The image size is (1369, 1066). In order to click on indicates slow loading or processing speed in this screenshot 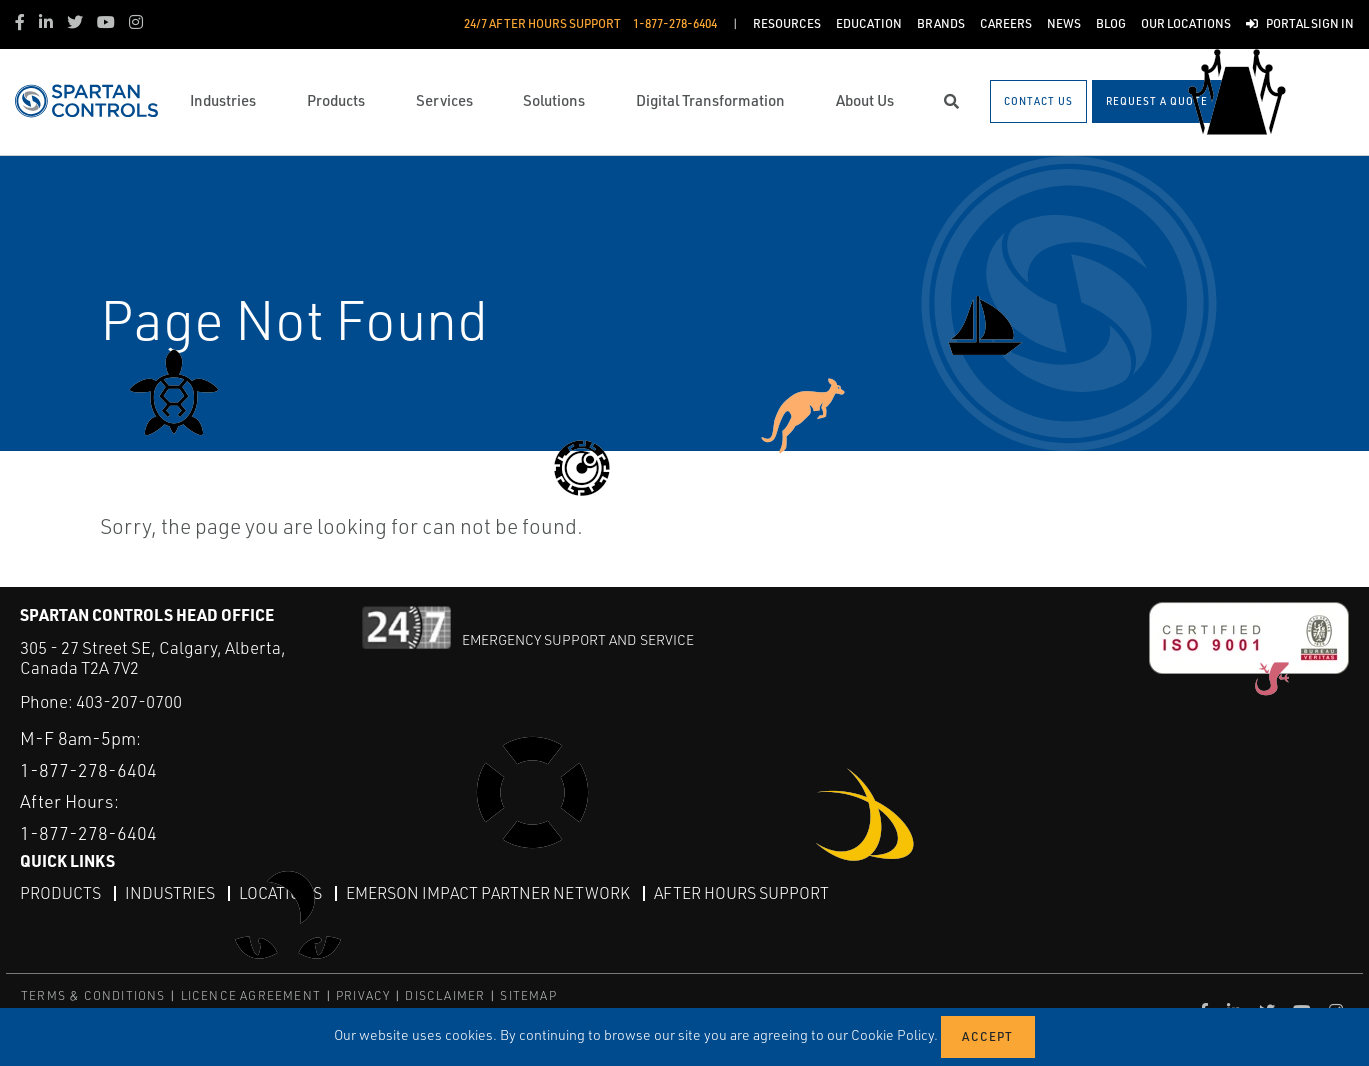, I will do `click(173, 392)`.